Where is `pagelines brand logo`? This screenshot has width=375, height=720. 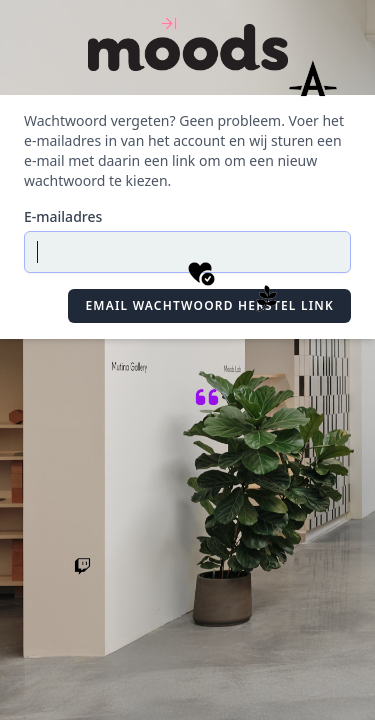
pagelines brand logo is located at coordinates (266, 298).